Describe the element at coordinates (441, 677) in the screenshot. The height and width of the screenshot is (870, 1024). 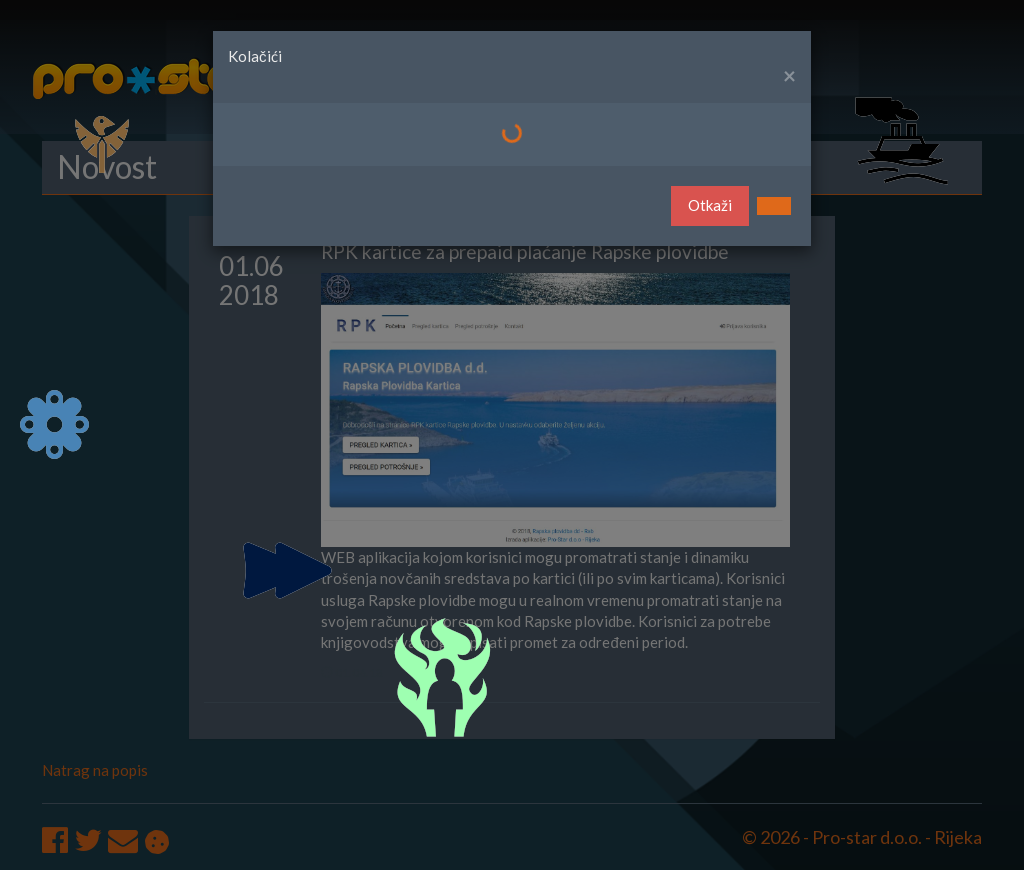
I see `indicates a hot streak or trending status` at that location.